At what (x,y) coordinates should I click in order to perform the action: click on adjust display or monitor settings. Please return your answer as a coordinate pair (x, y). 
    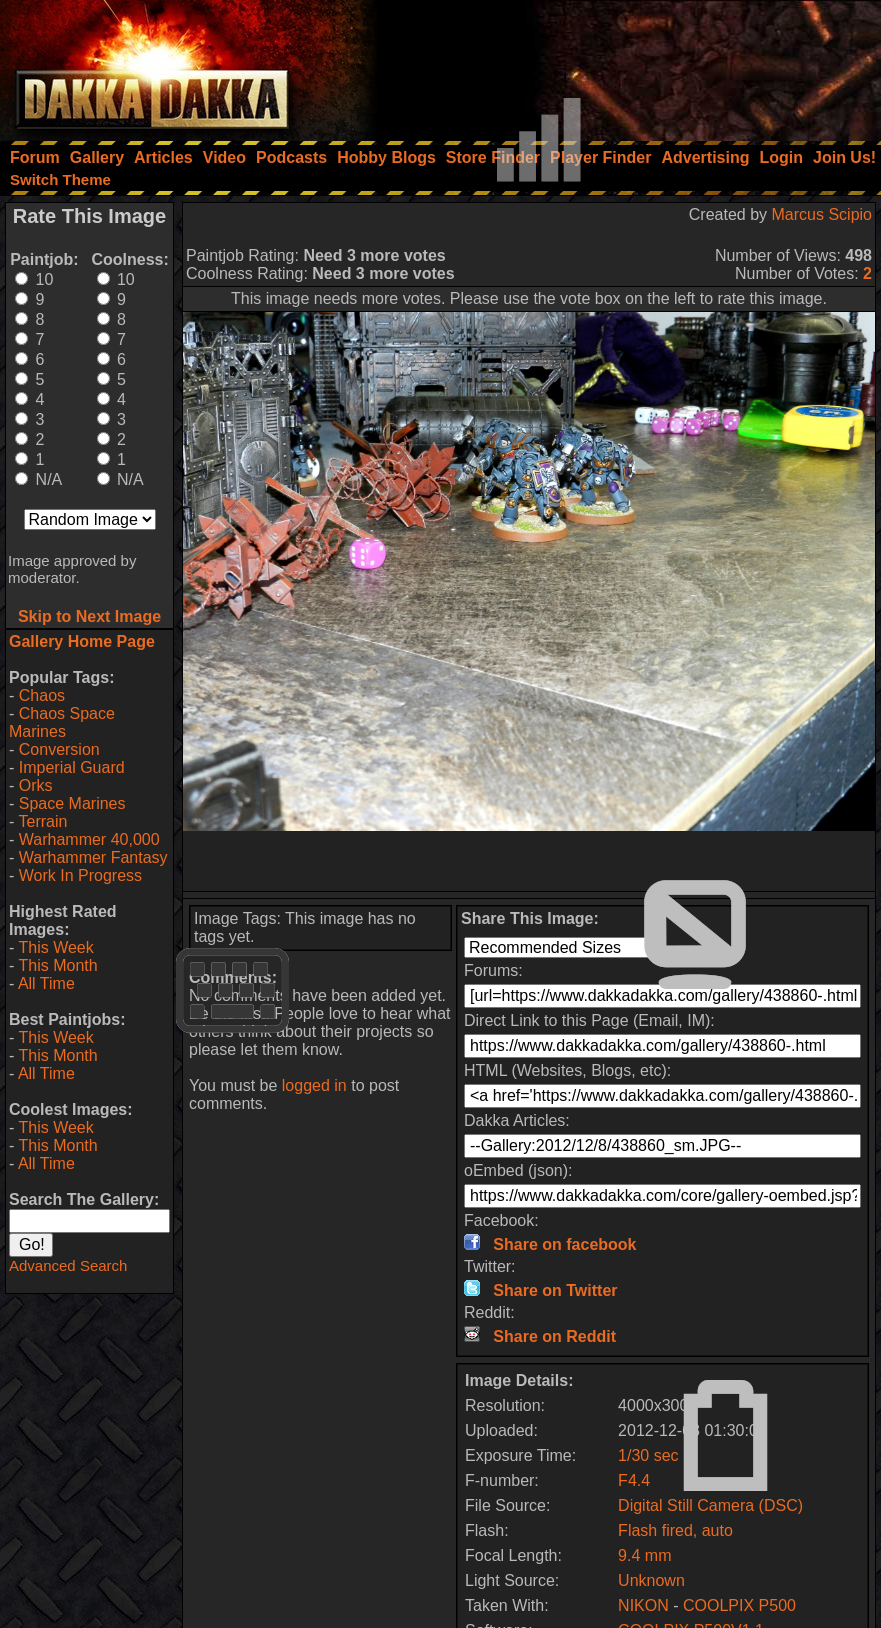
    Looking at the image, I should click on (695, 931).